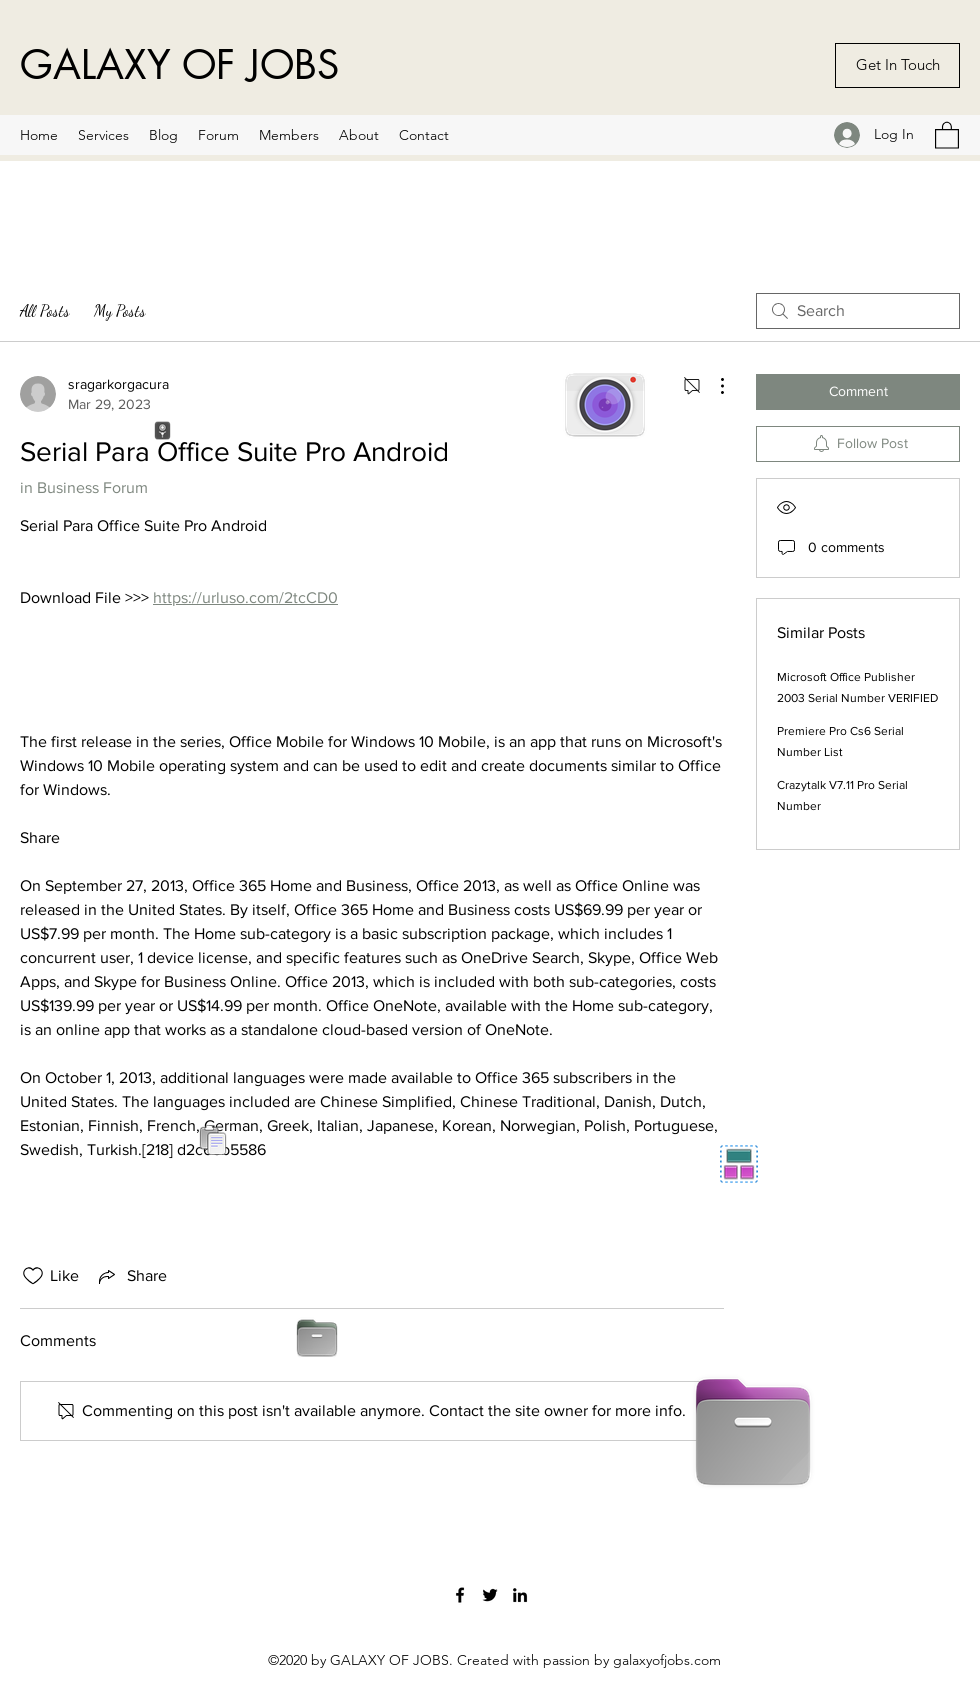 The width and height of the screenshot is (980, 1705). I want to click on open webcamoid camera application, so click(605, 405).